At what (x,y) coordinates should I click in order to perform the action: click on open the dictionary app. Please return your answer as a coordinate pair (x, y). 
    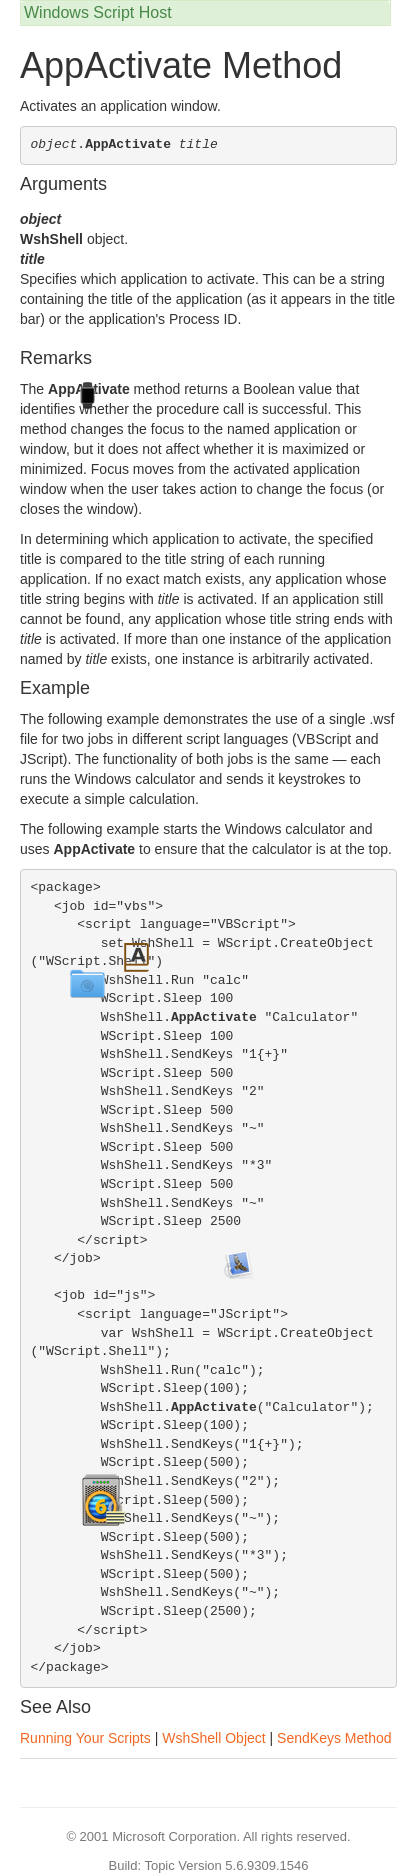
    Looking at the image, I should click on (136, 957).